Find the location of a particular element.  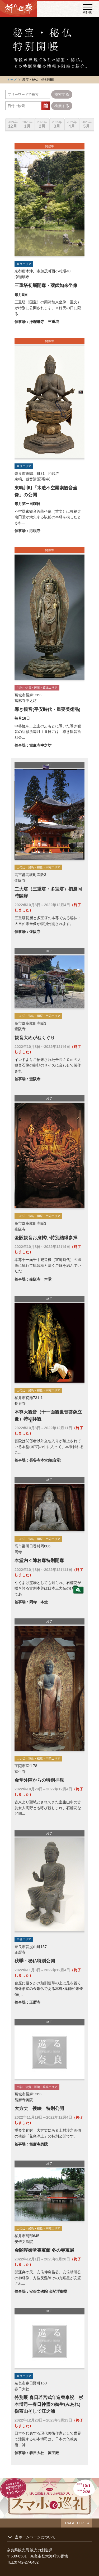

open pictures folder is located at coordinates (46, 768).